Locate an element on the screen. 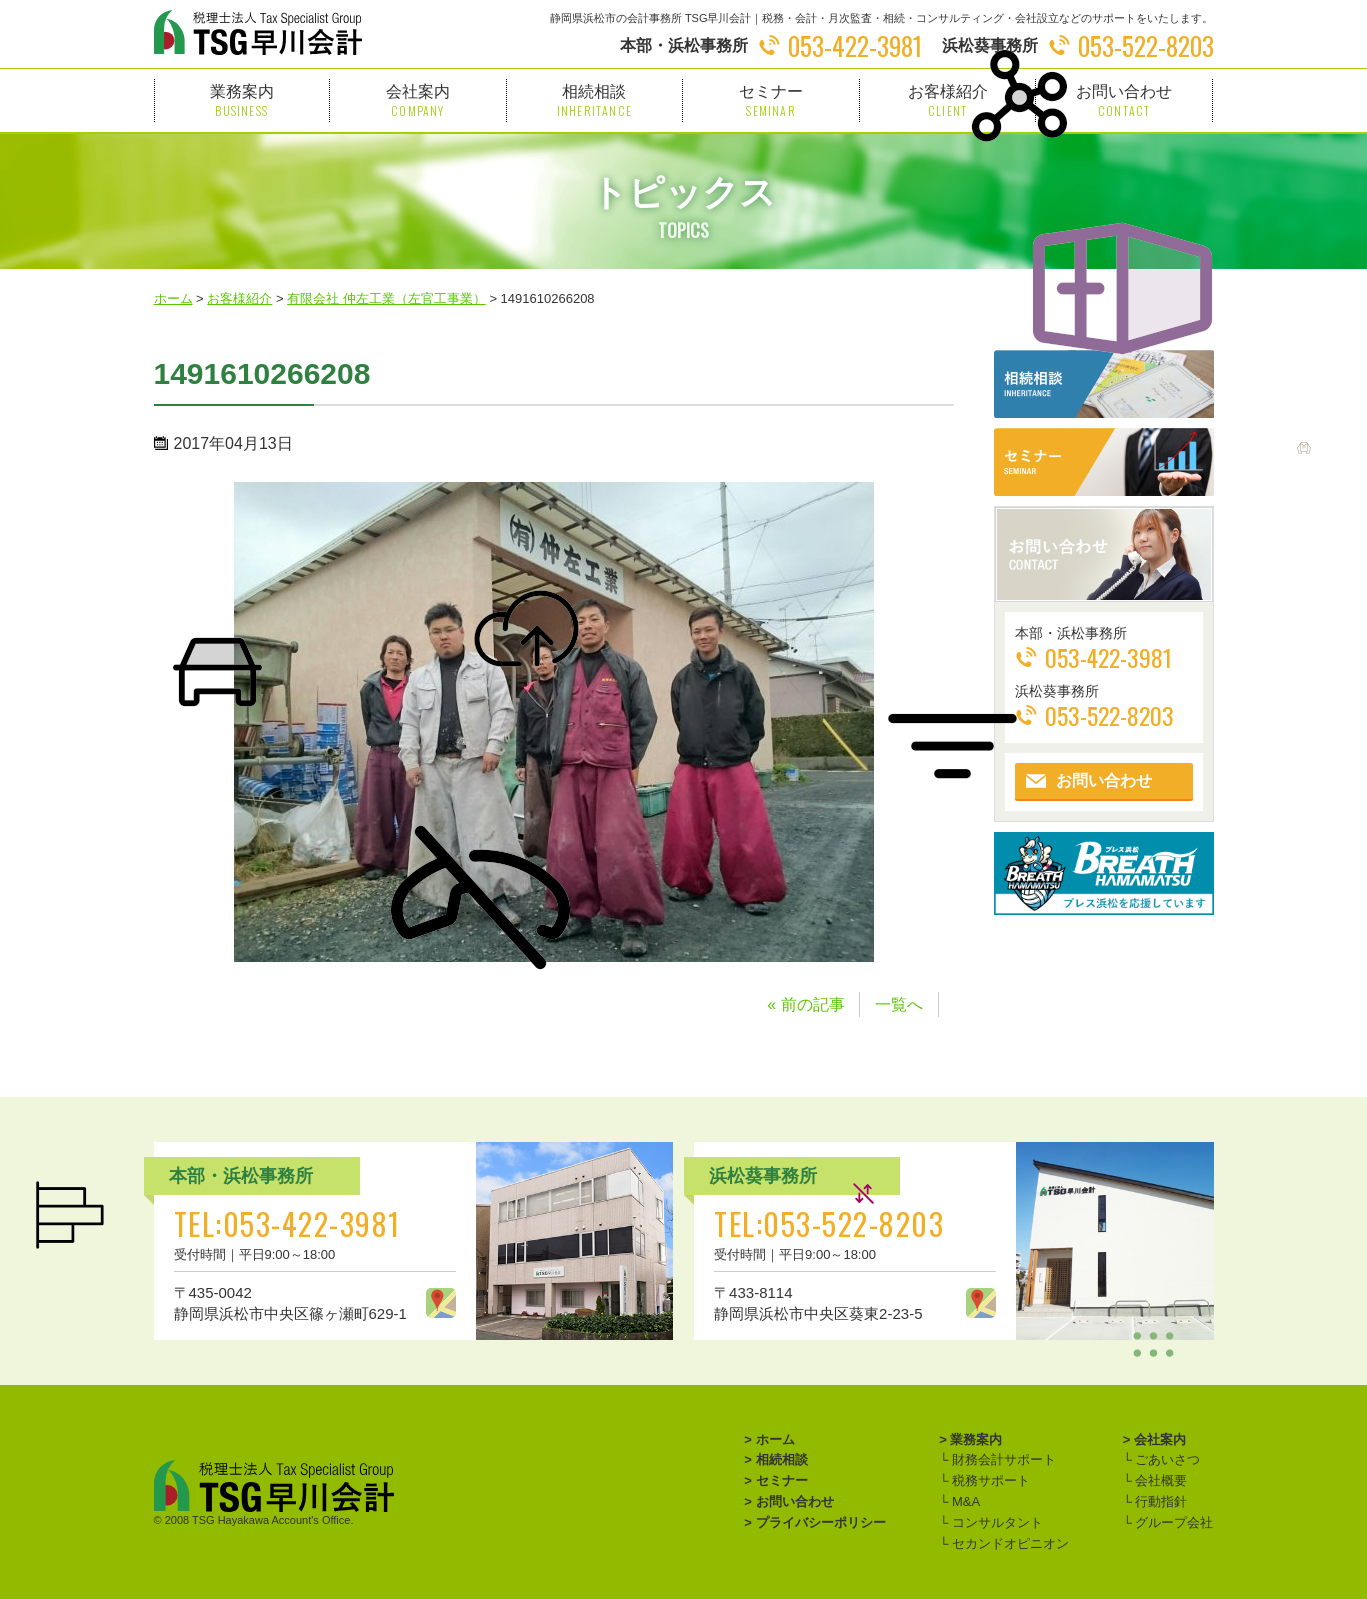  view network connections or relationships is located at coordinates (1019, 97).